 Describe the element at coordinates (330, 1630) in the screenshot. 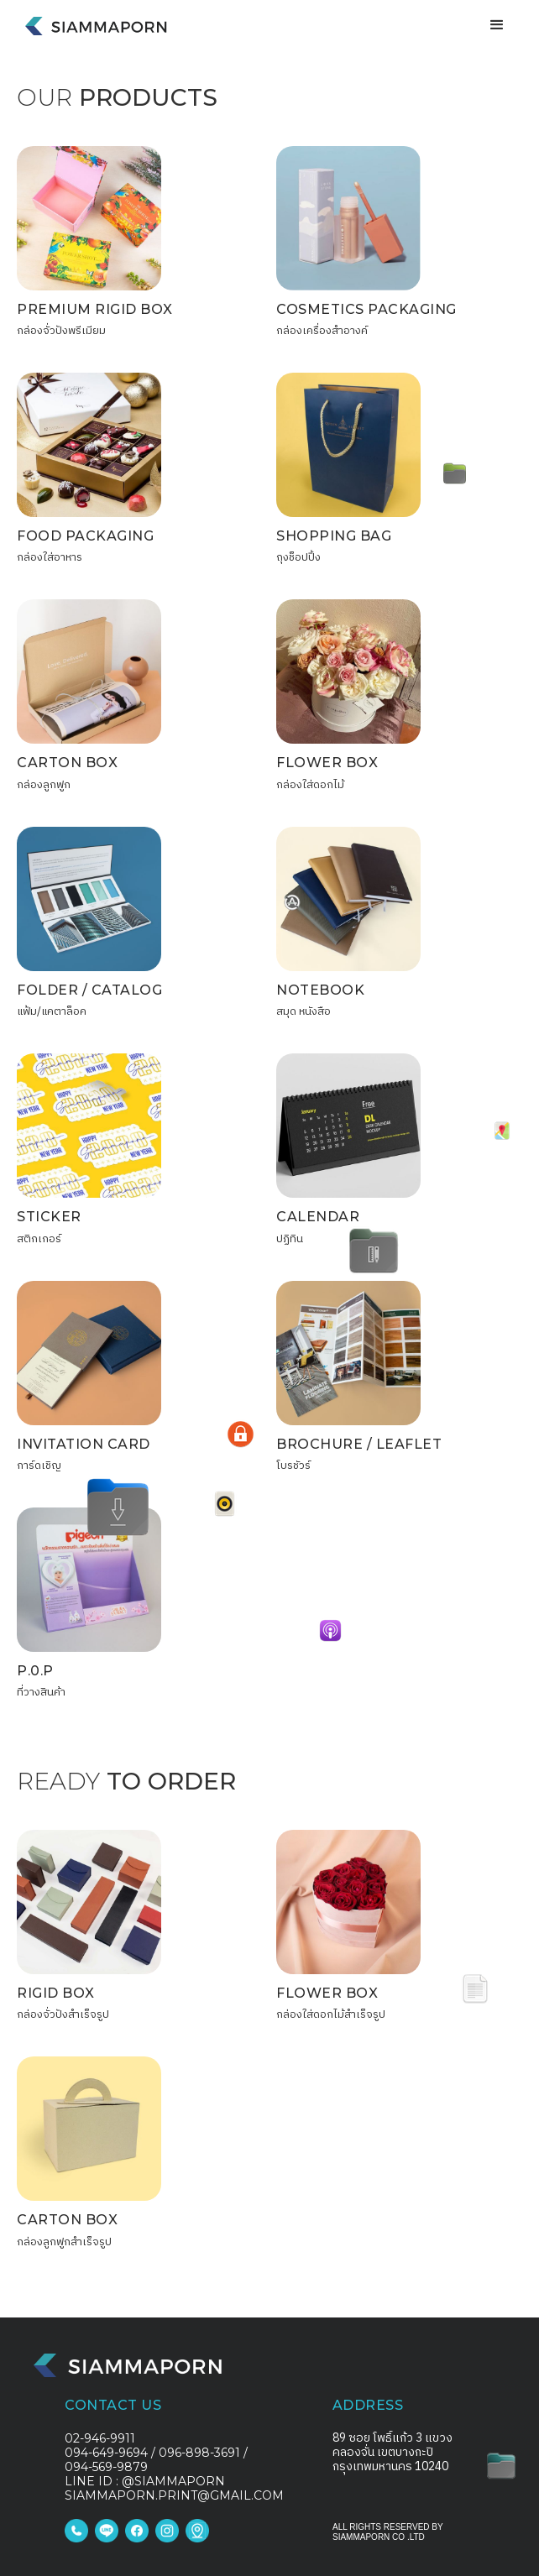

I see `open the podcasts app` at that location.